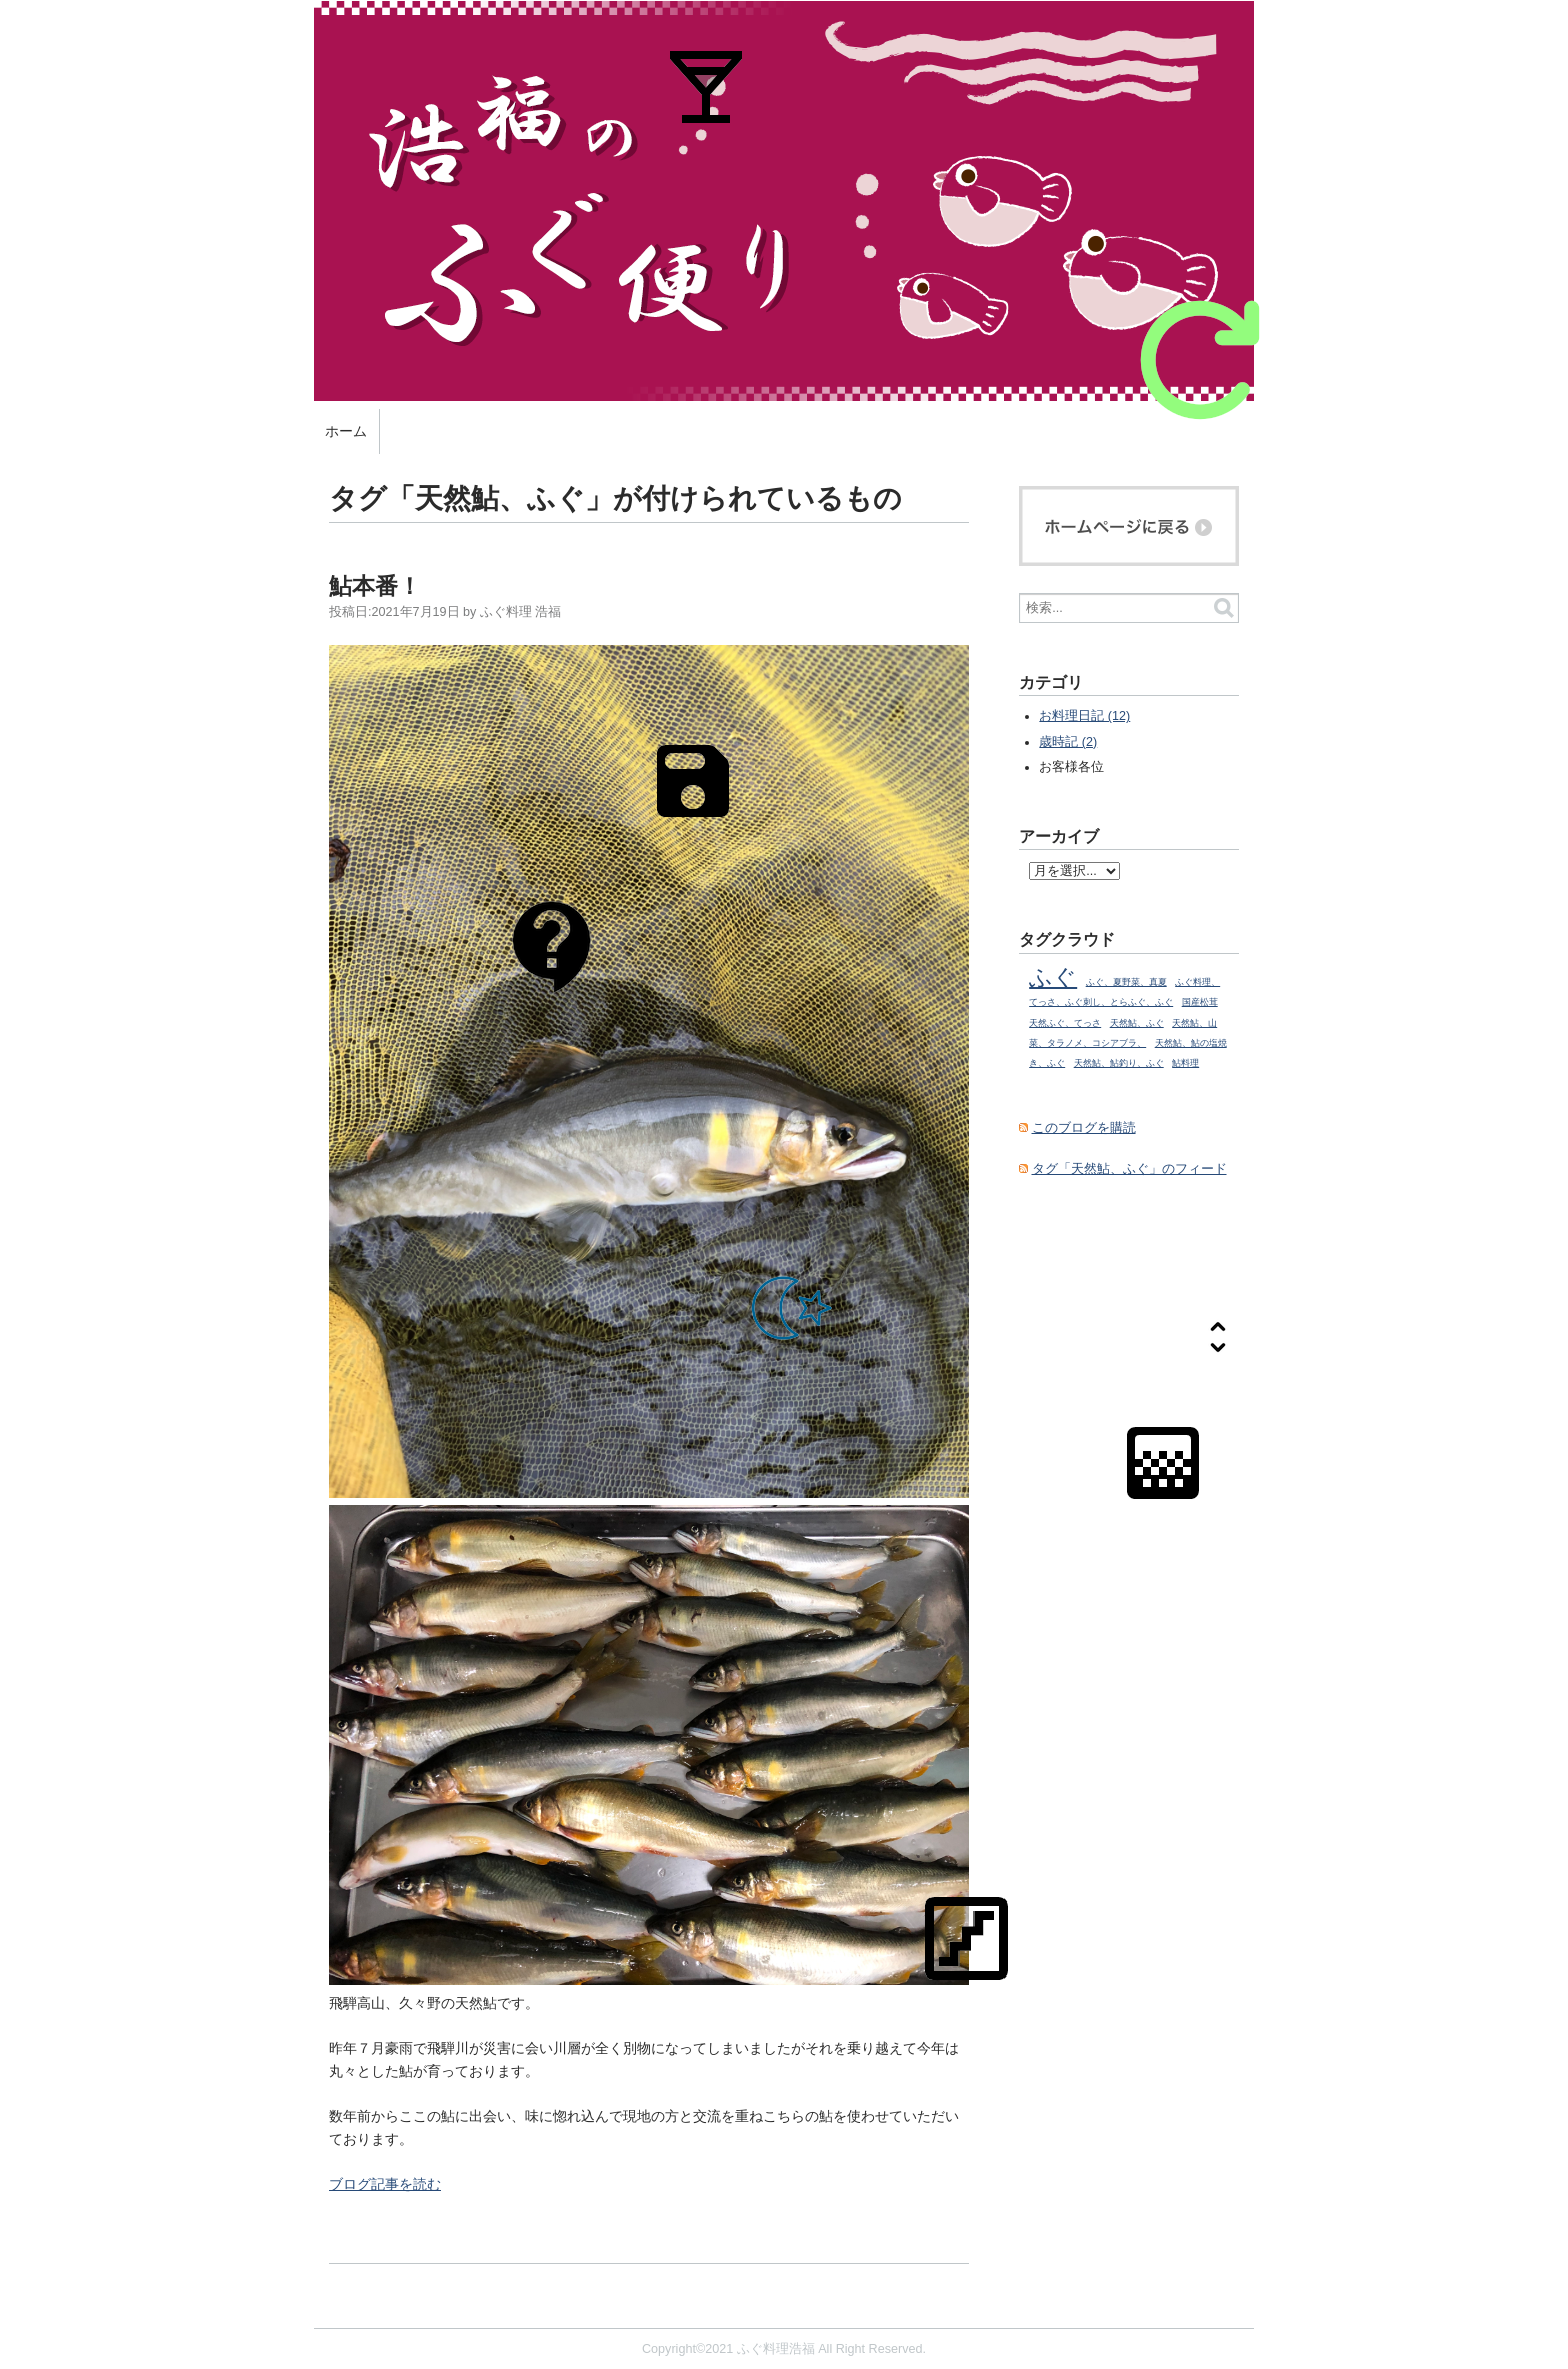 Image resolution: width=1568 pixels, height=2369 pixels. Describe the element at coordinates (1163, 1463) in the screenshot. I see `apply a gradient effect to an image` at that location.